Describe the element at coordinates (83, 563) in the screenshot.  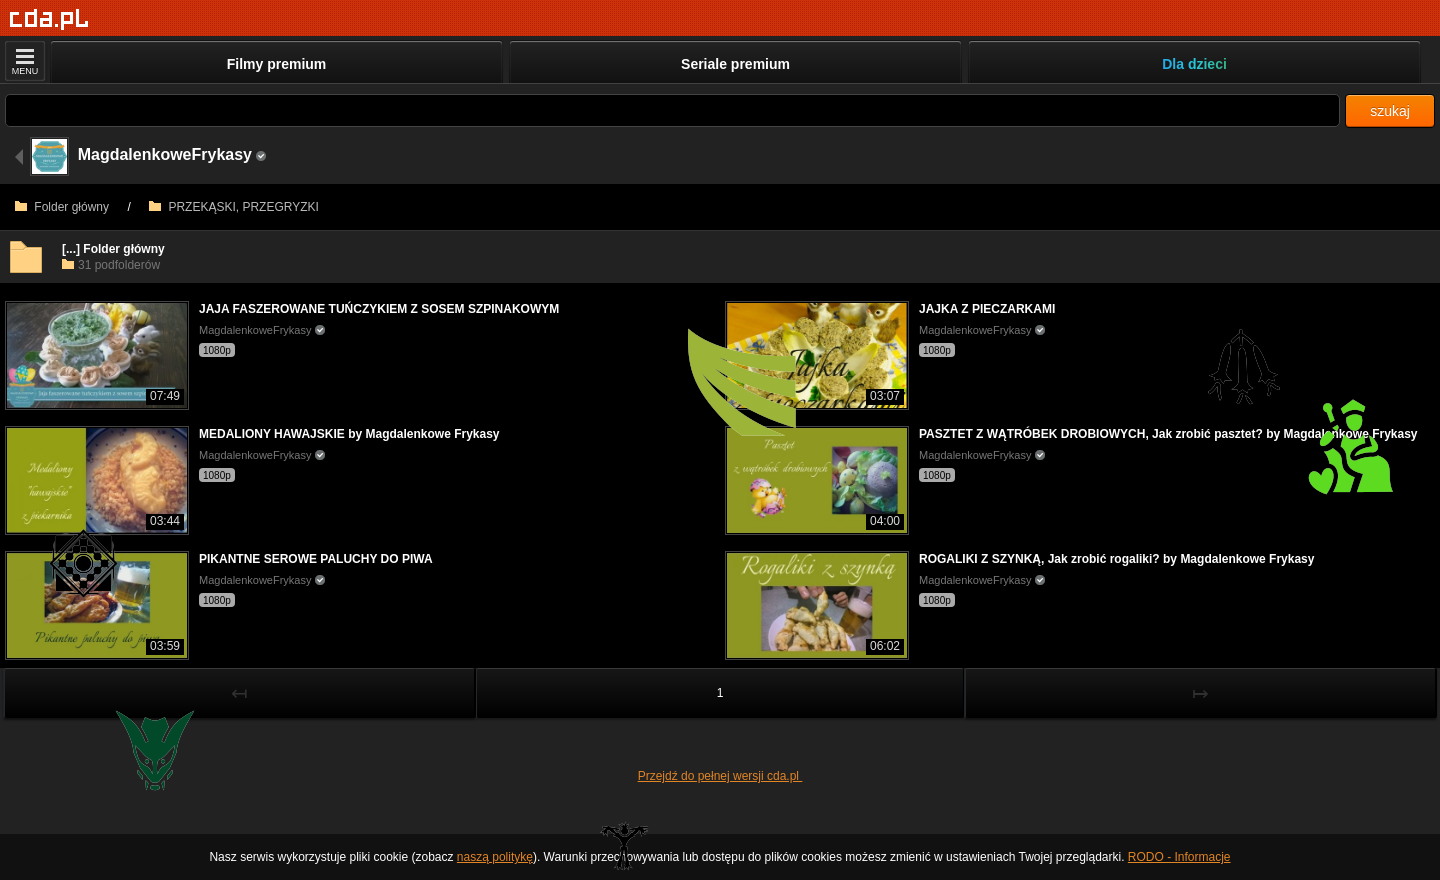
I see `decorative geometric pattern or badge element` at that location.